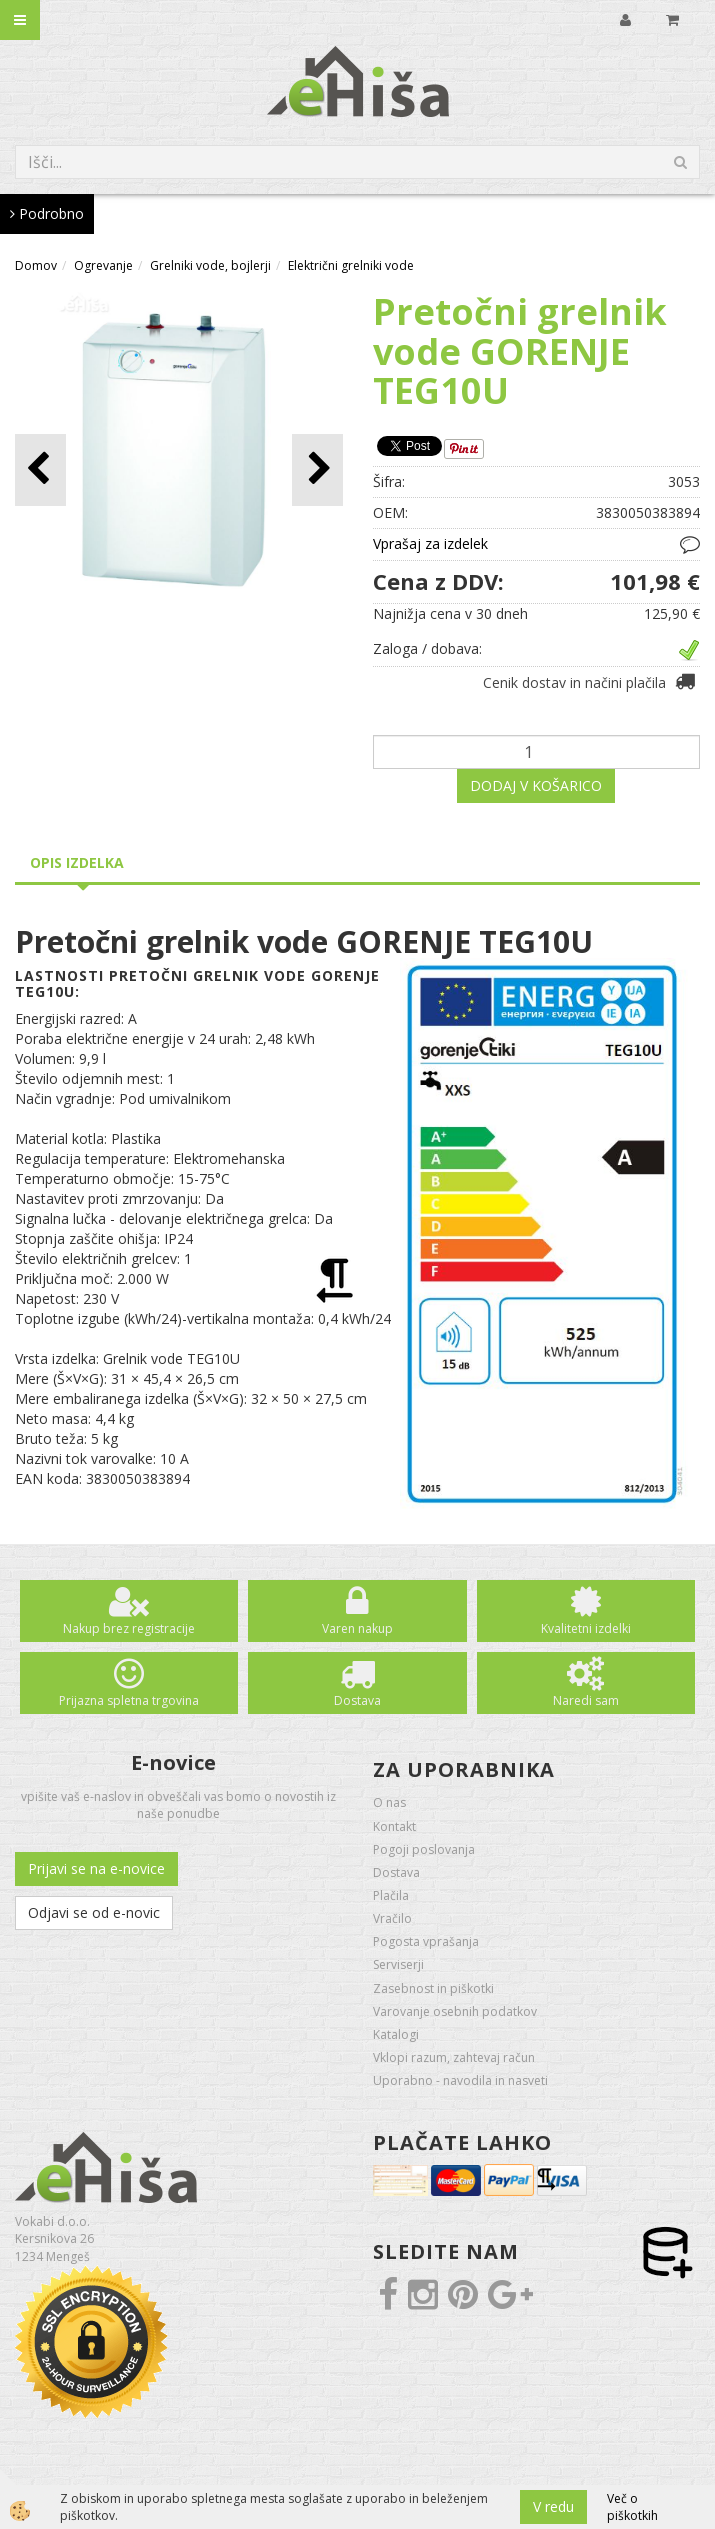  I want to click on switch text direction to right-to-left, so click(334, 1281).